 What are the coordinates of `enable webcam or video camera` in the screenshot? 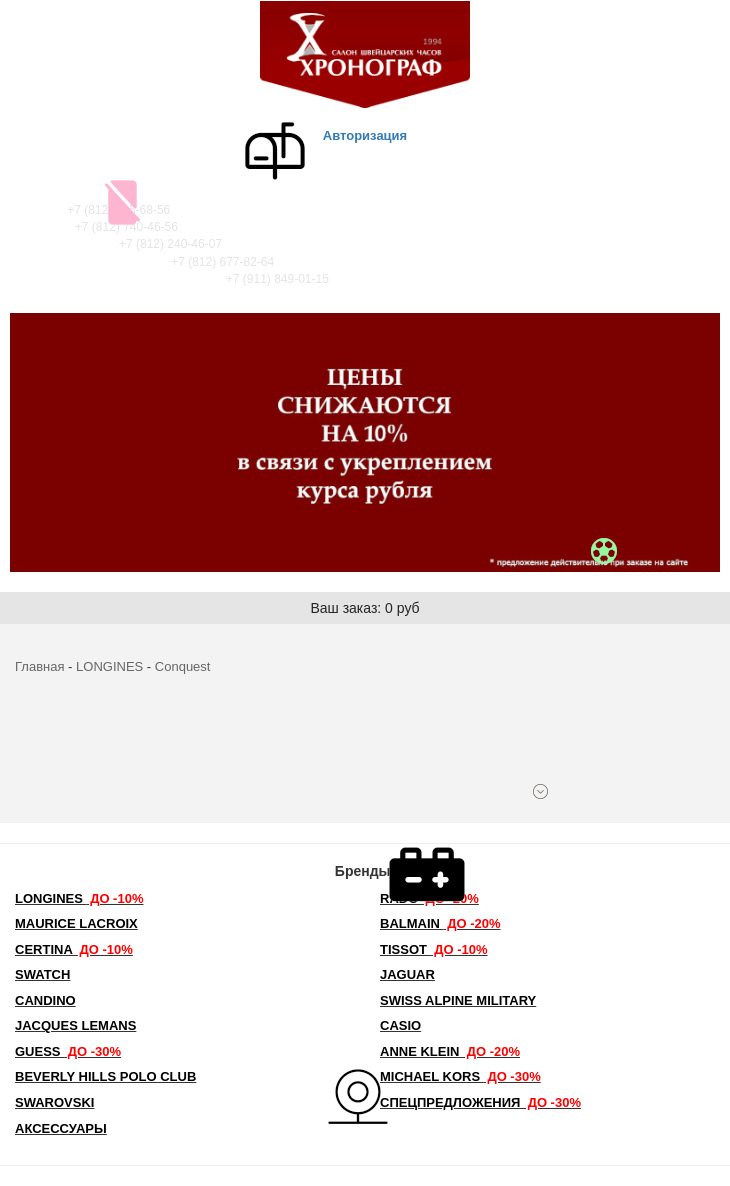 It's located at (358, 1099).